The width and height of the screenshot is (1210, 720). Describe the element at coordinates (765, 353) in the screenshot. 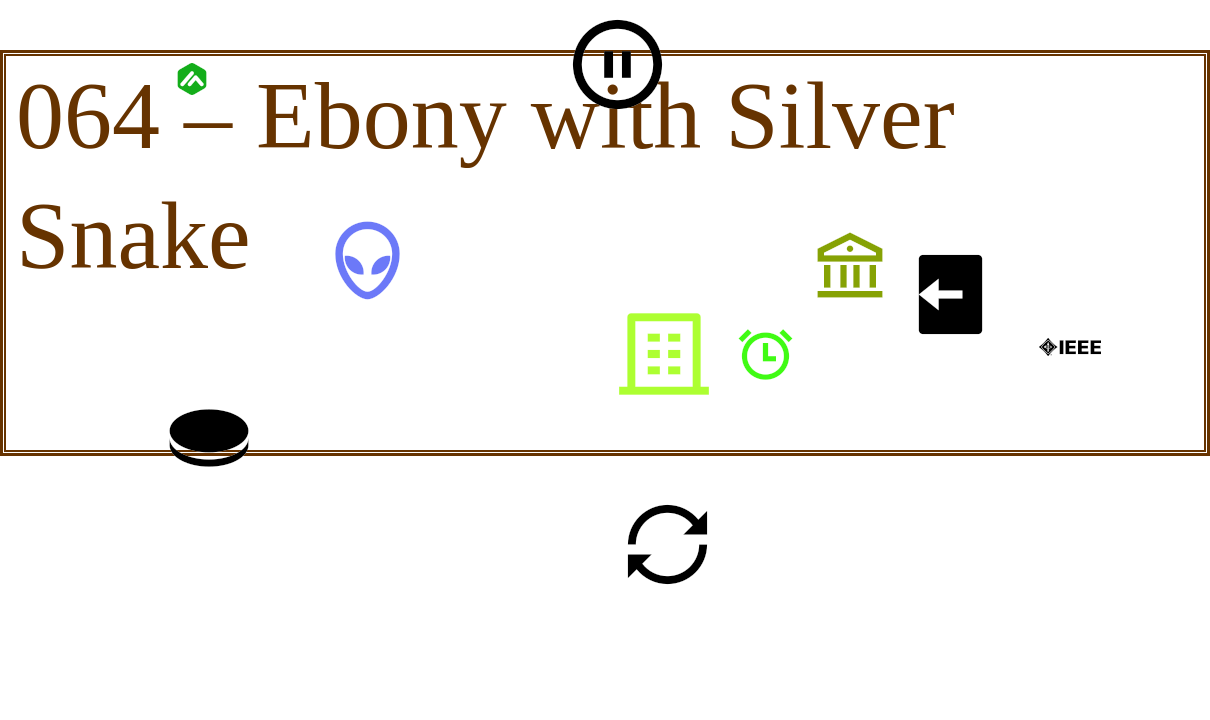

I see `set or manage alarms` at that location.